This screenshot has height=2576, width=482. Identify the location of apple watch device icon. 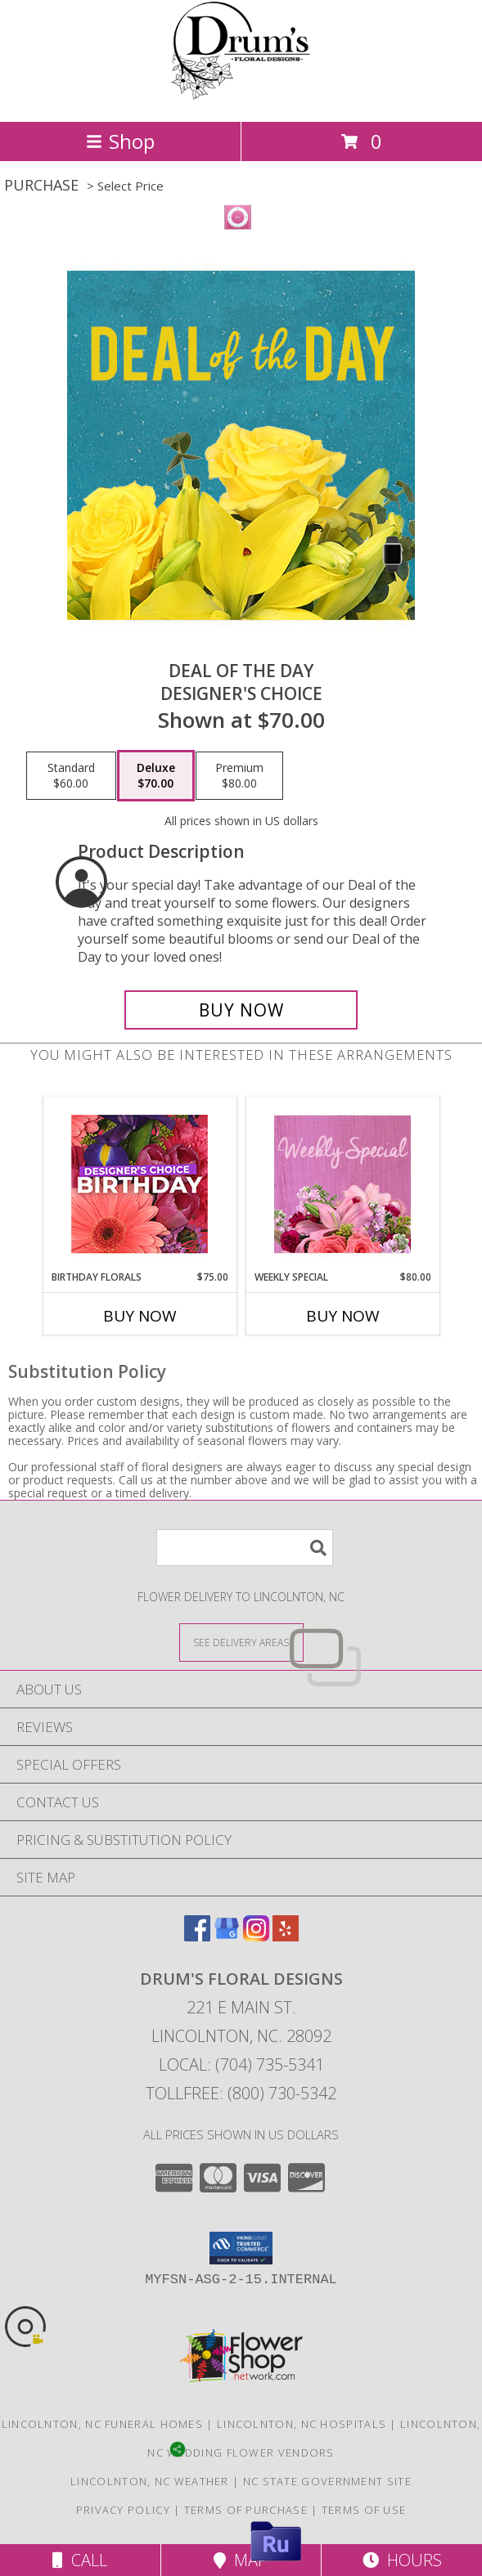
(392, 554).